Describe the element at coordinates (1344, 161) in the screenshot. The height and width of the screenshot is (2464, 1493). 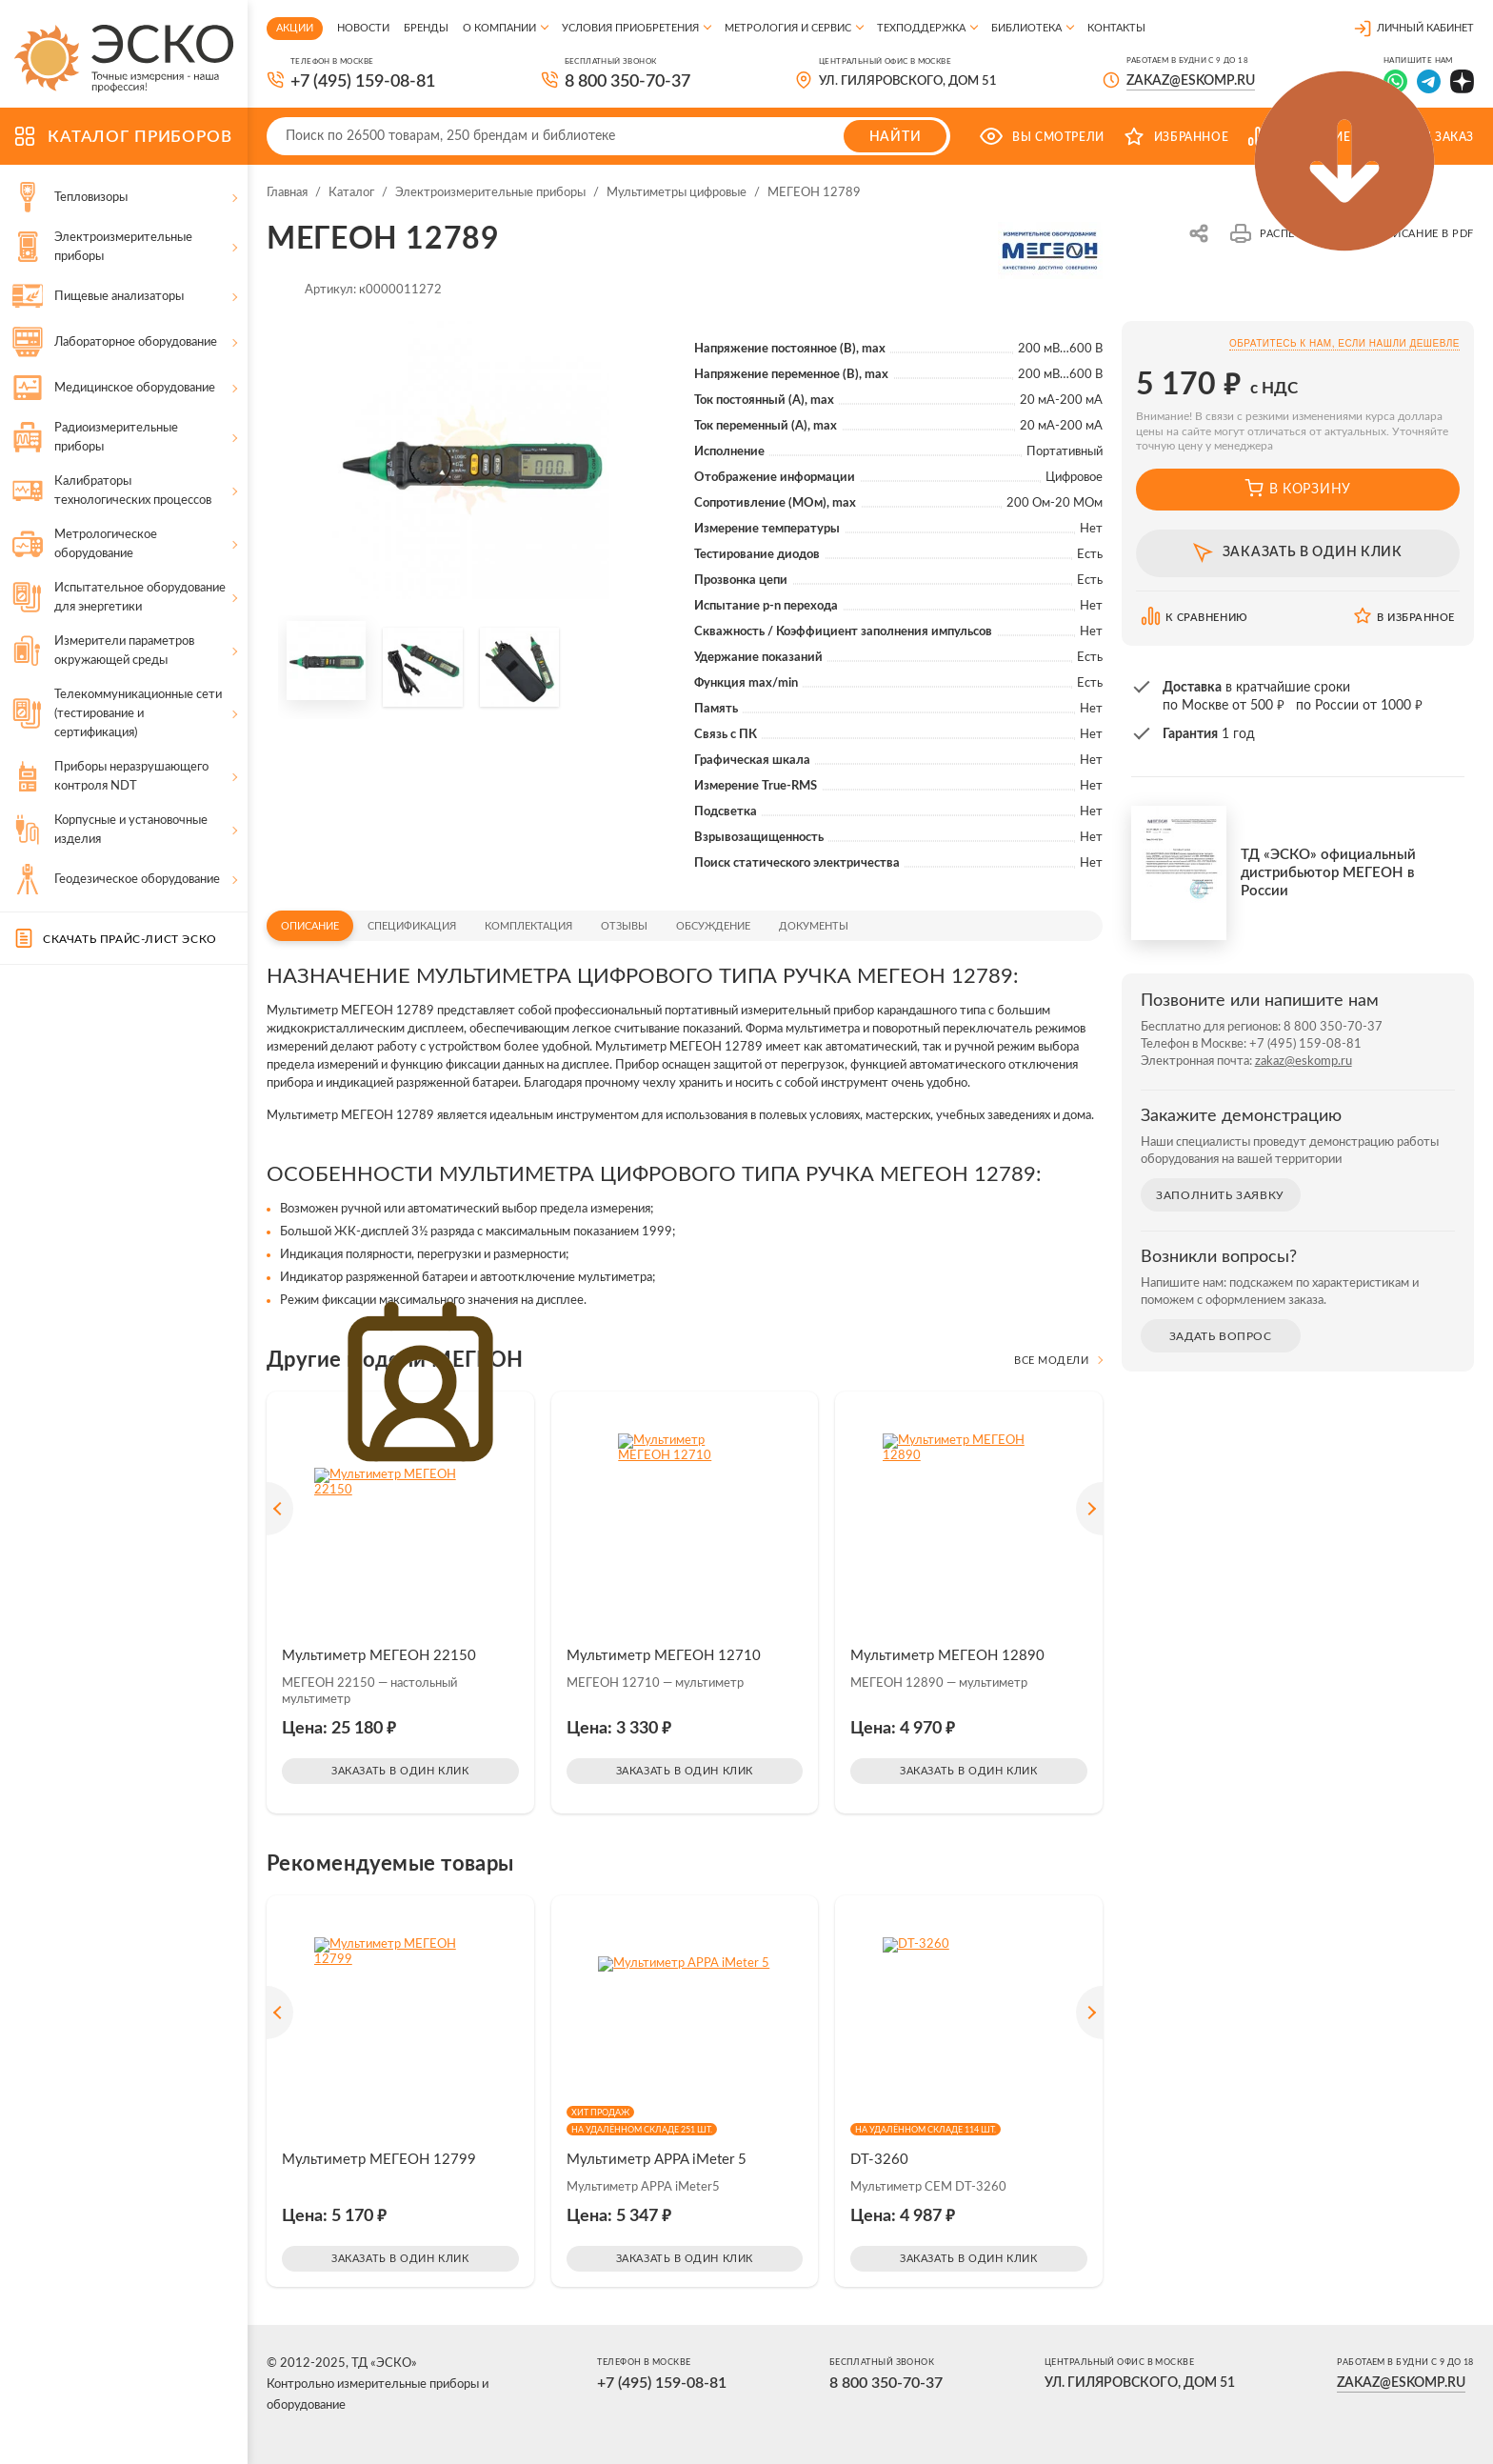
I see `download file or content` at that location.